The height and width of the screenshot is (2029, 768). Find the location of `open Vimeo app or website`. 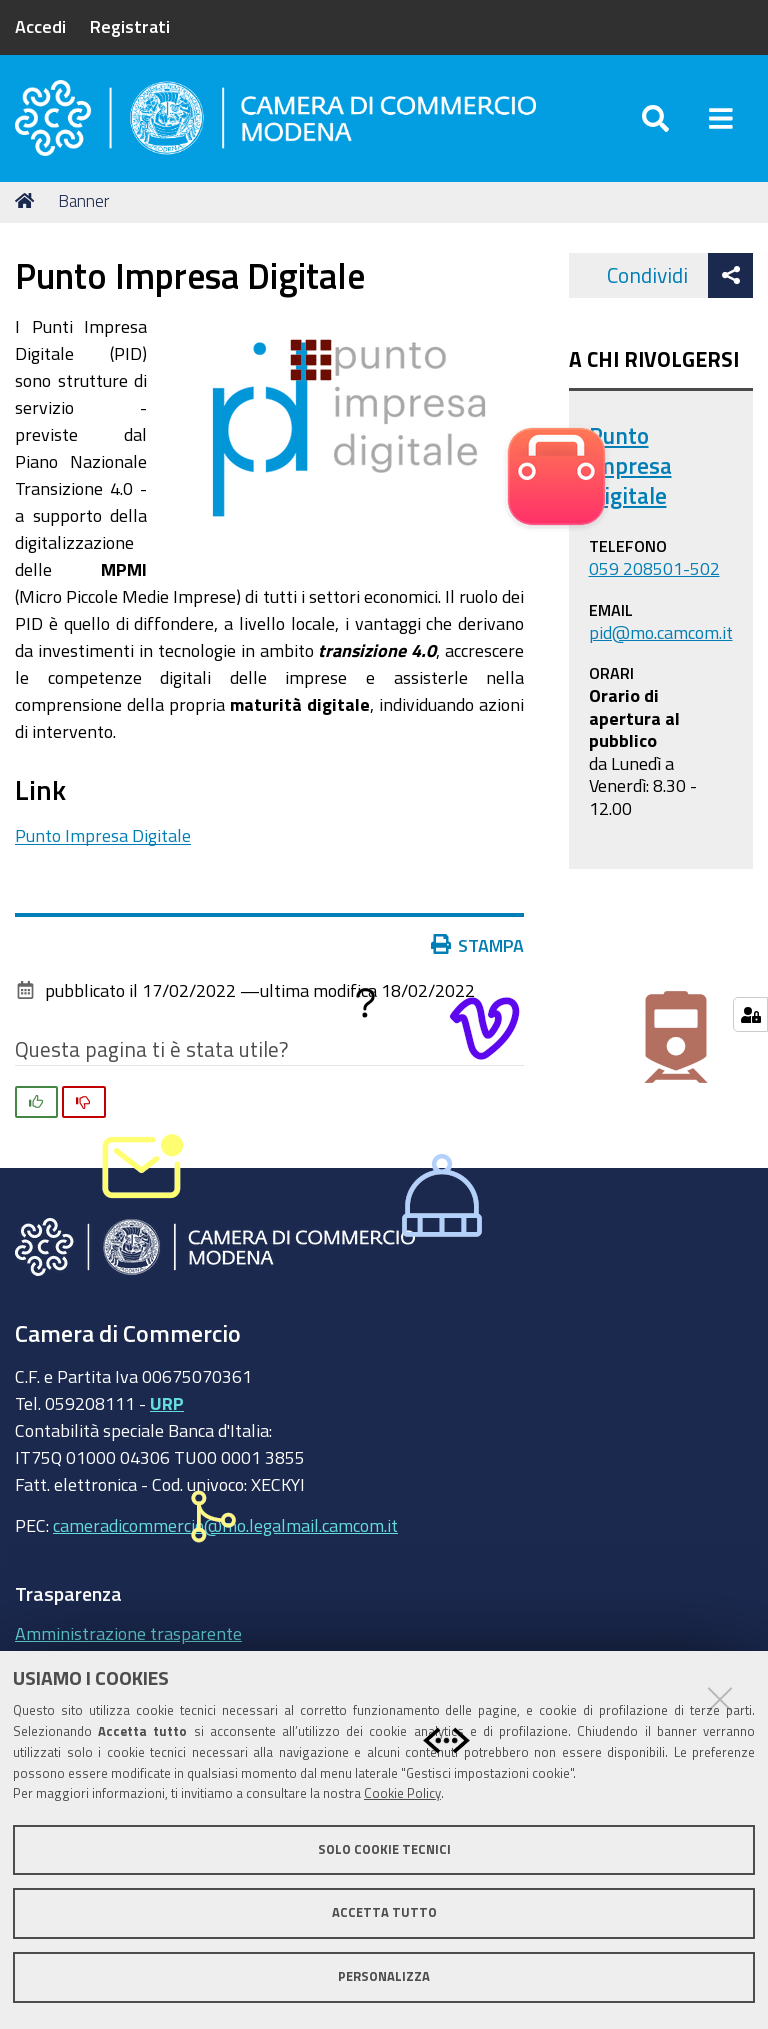

open Vimeo app or website is located at coordinates (484, 1028).